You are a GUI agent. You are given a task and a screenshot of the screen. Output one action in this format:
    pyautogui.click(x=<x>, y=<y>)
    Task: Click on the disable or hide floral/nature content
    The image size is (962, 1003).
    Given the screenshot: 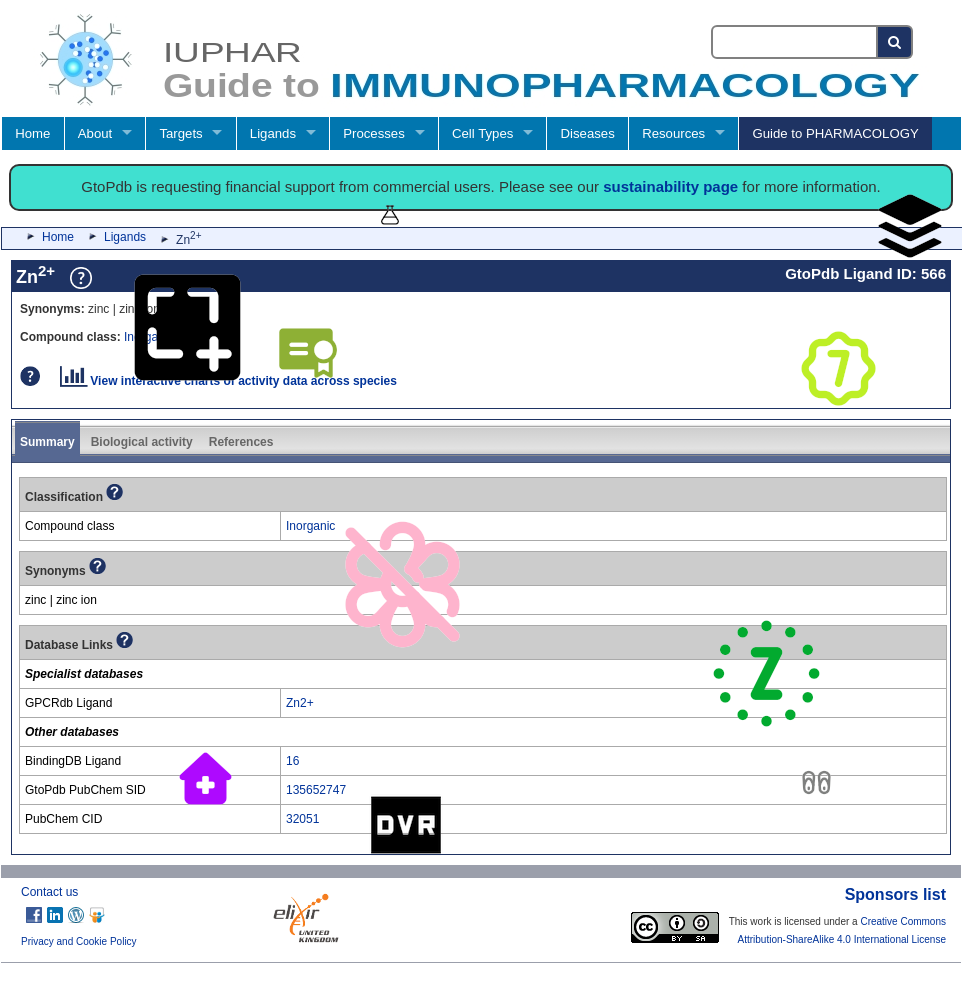 What is the action you would take?
    pyautogui.click(x=402, y=584)
    